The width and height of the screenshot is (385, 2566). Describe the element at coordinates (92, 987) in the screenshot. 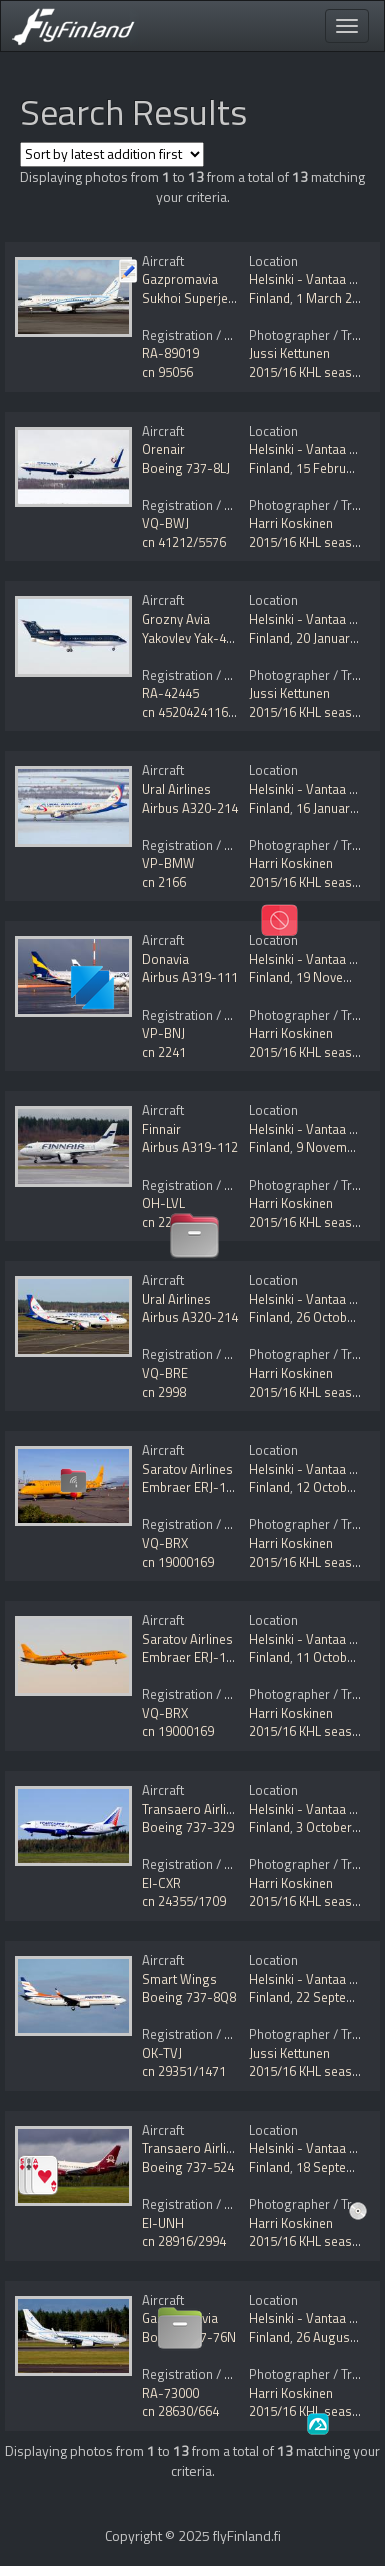

I see `open internal company application` at that location.